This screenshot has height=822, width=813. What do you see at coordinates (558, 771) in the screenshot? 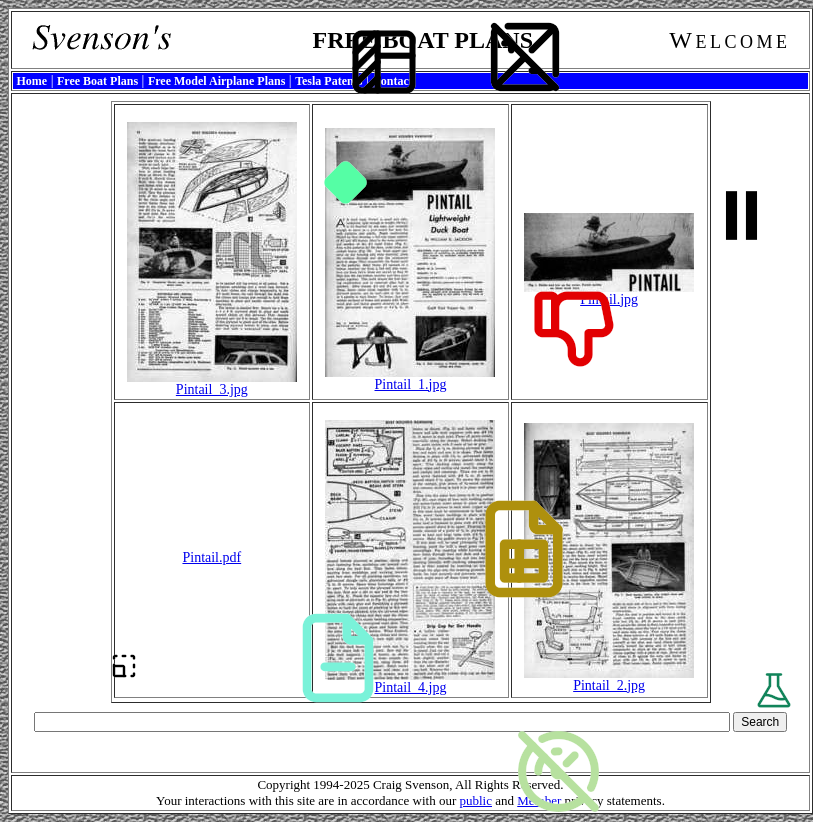
I see `performance monitoring disabled` at bounding box center [558, 771].